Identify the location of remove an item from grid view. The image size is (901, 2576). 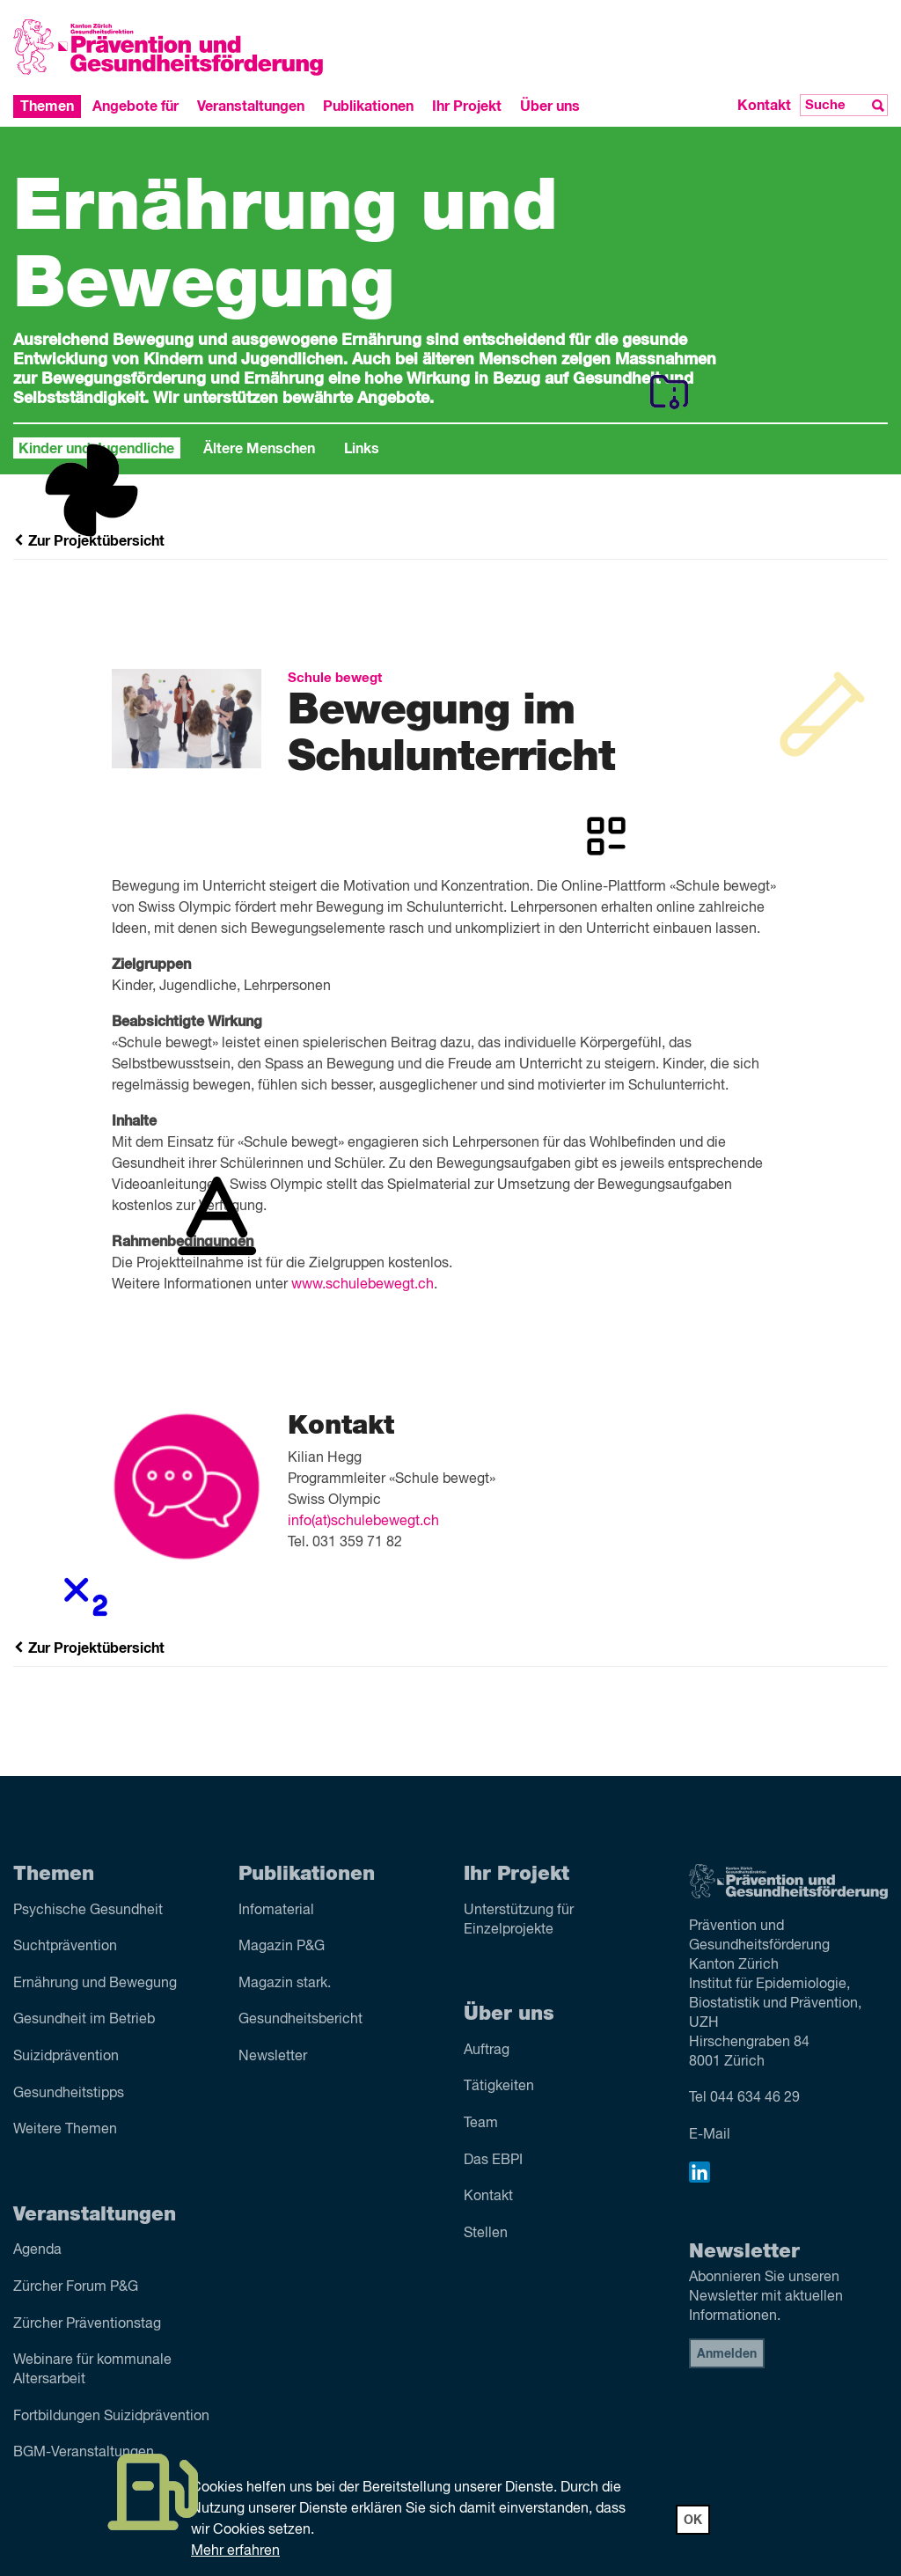
(606, 836).